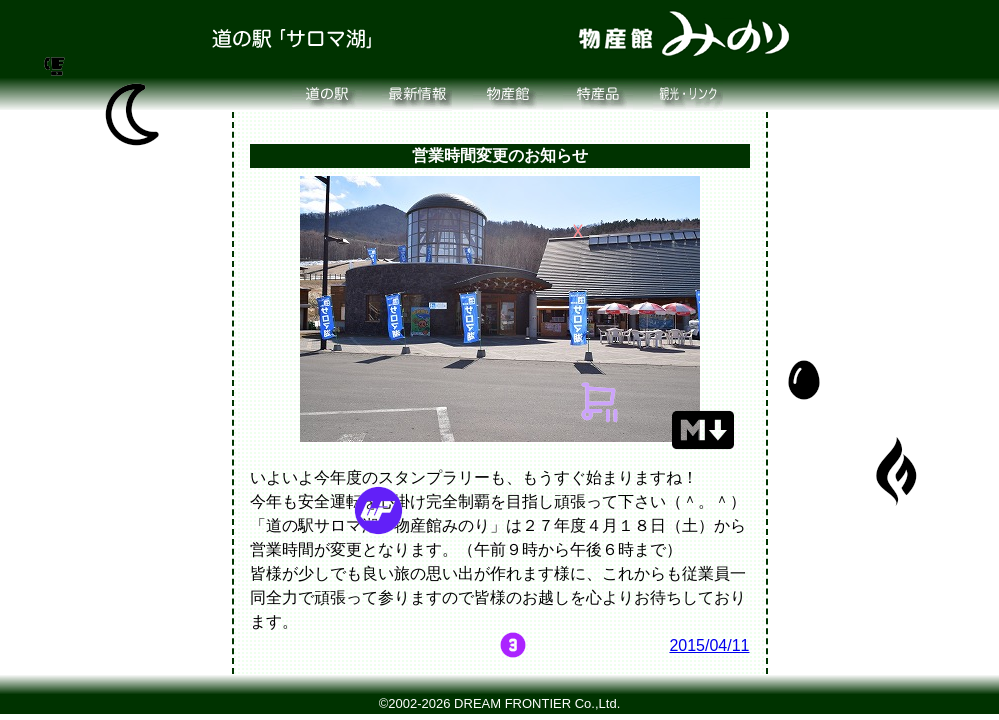  I want to click on toggle dark mode, so click(136, 114).